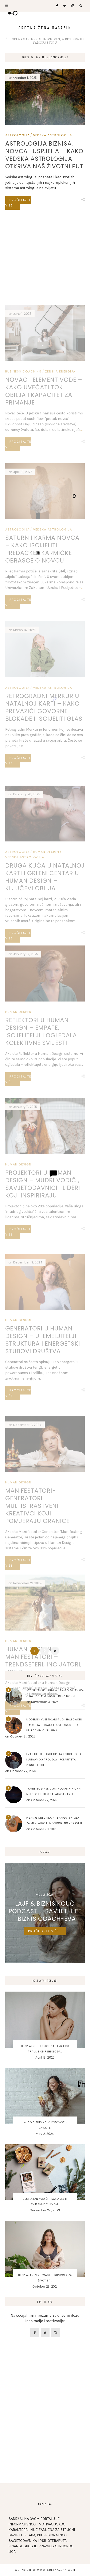  What do you see at coordinates (53, 1173) in the screenshot?
I see `open chat or messaging` at bounding box center [53, 1173].